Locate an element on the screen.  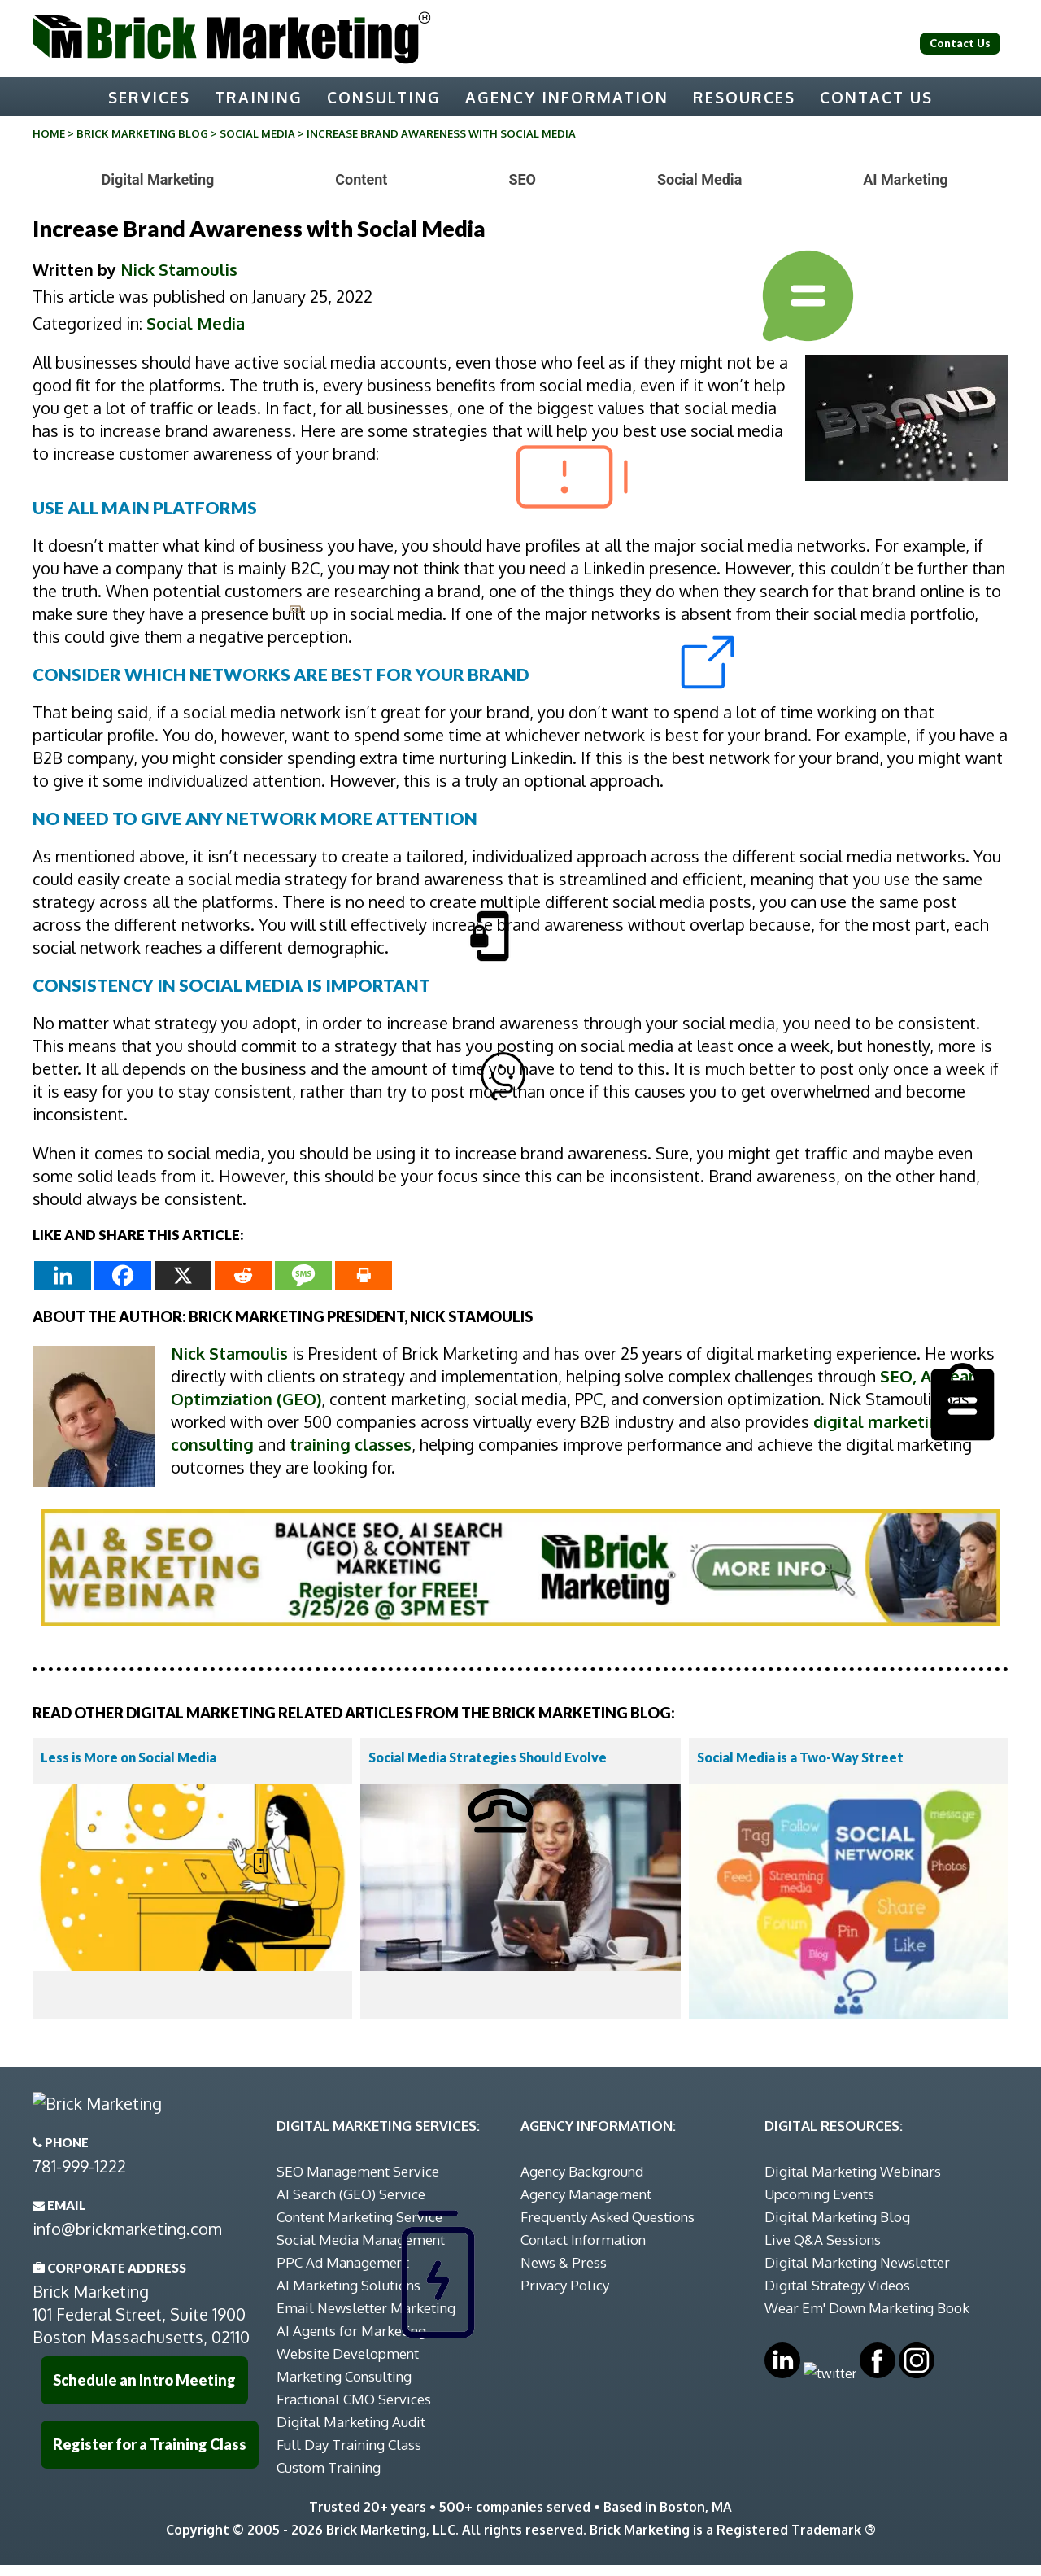
indicates device is currently charging is located at coordinates (438, 2276).